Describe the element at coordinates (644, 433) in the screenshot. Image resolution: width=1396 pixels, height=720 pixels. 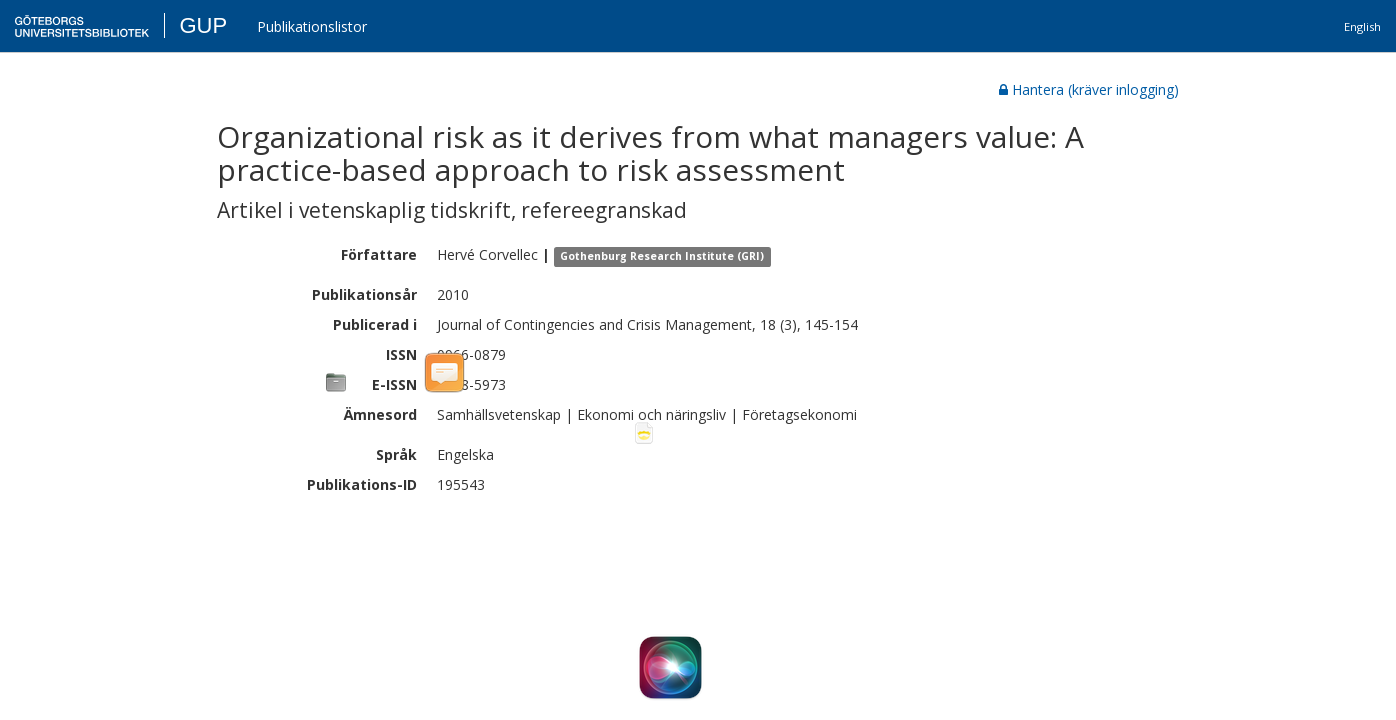
I see `nim programming language source file` at that location.